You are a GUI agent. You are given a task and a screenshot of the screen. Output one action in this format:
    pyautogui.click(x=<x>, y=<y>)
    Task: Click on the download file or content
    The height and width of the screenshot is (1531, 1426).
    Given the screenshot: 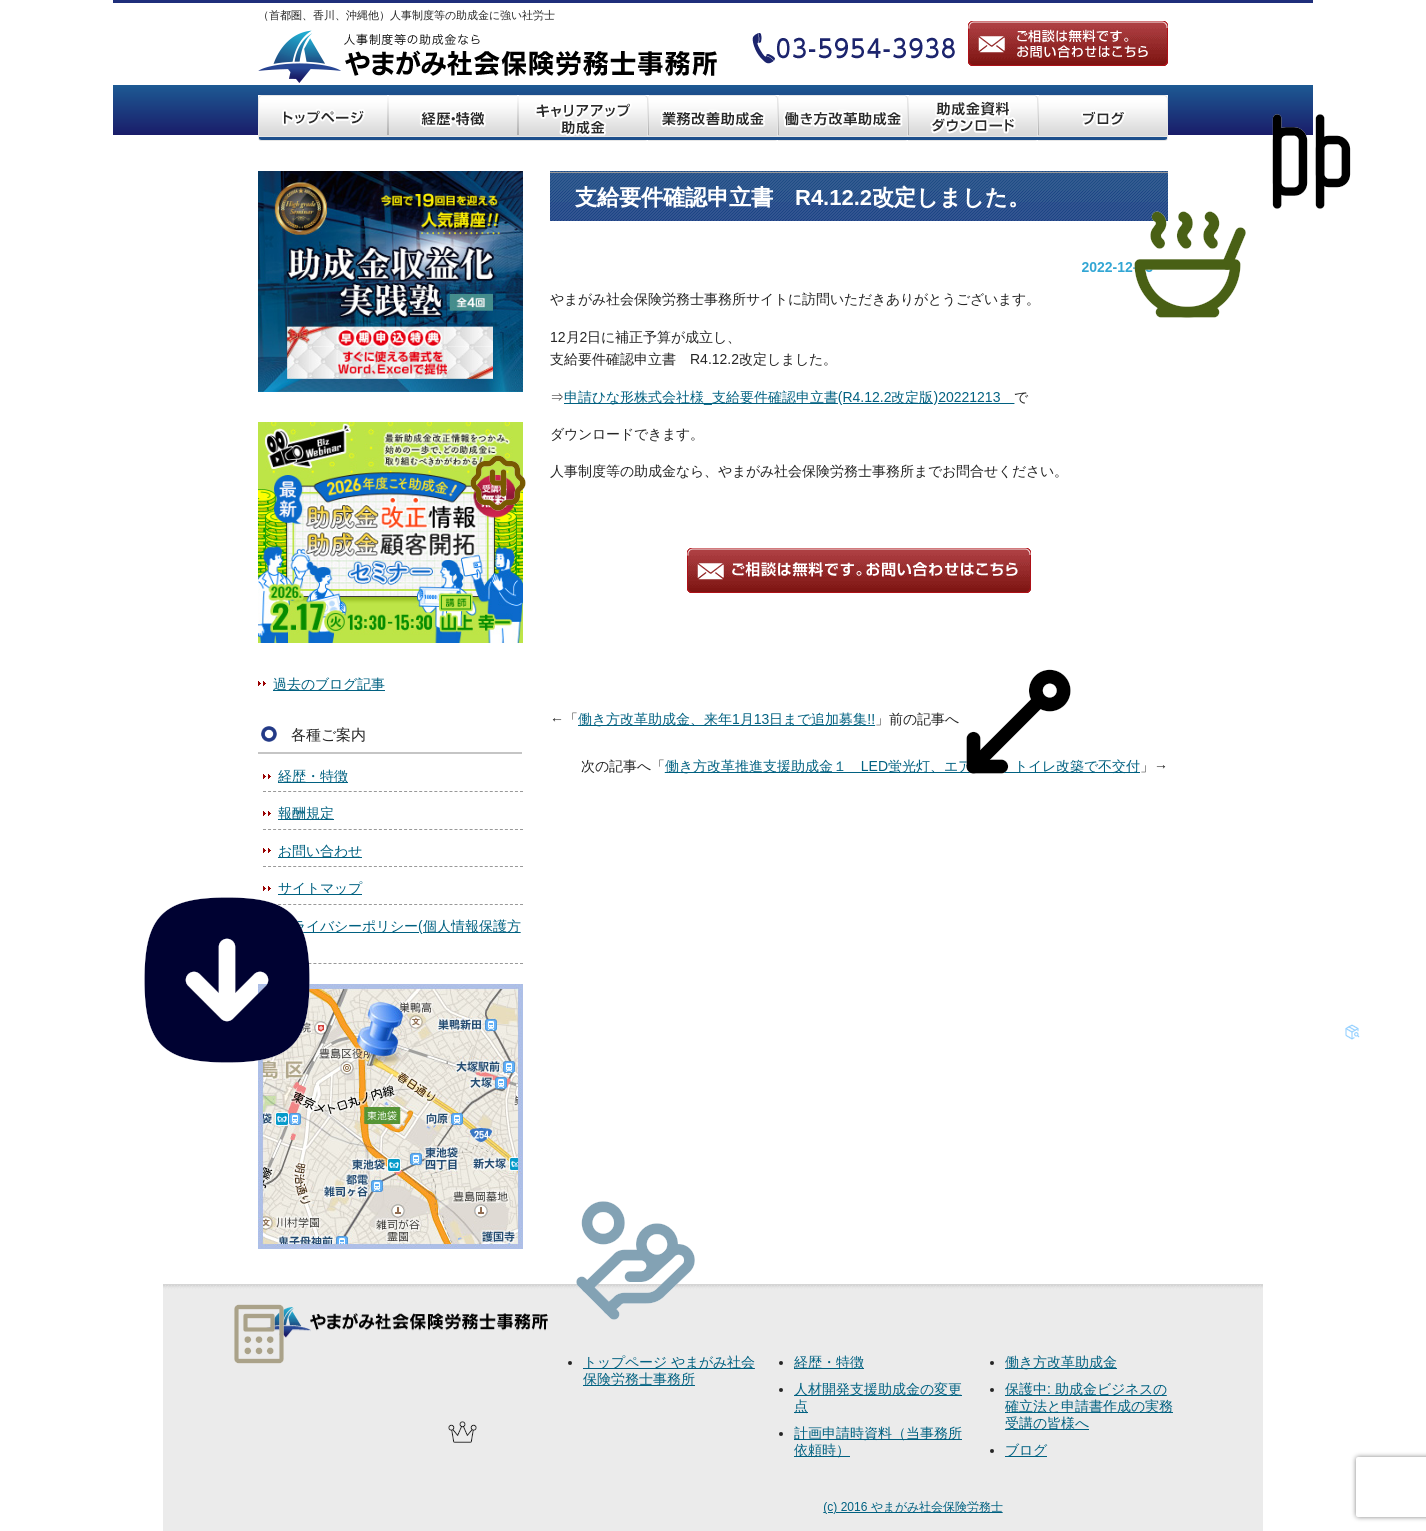 What is the action you would take?
    pyautogui.click(x=227, y=980)
    